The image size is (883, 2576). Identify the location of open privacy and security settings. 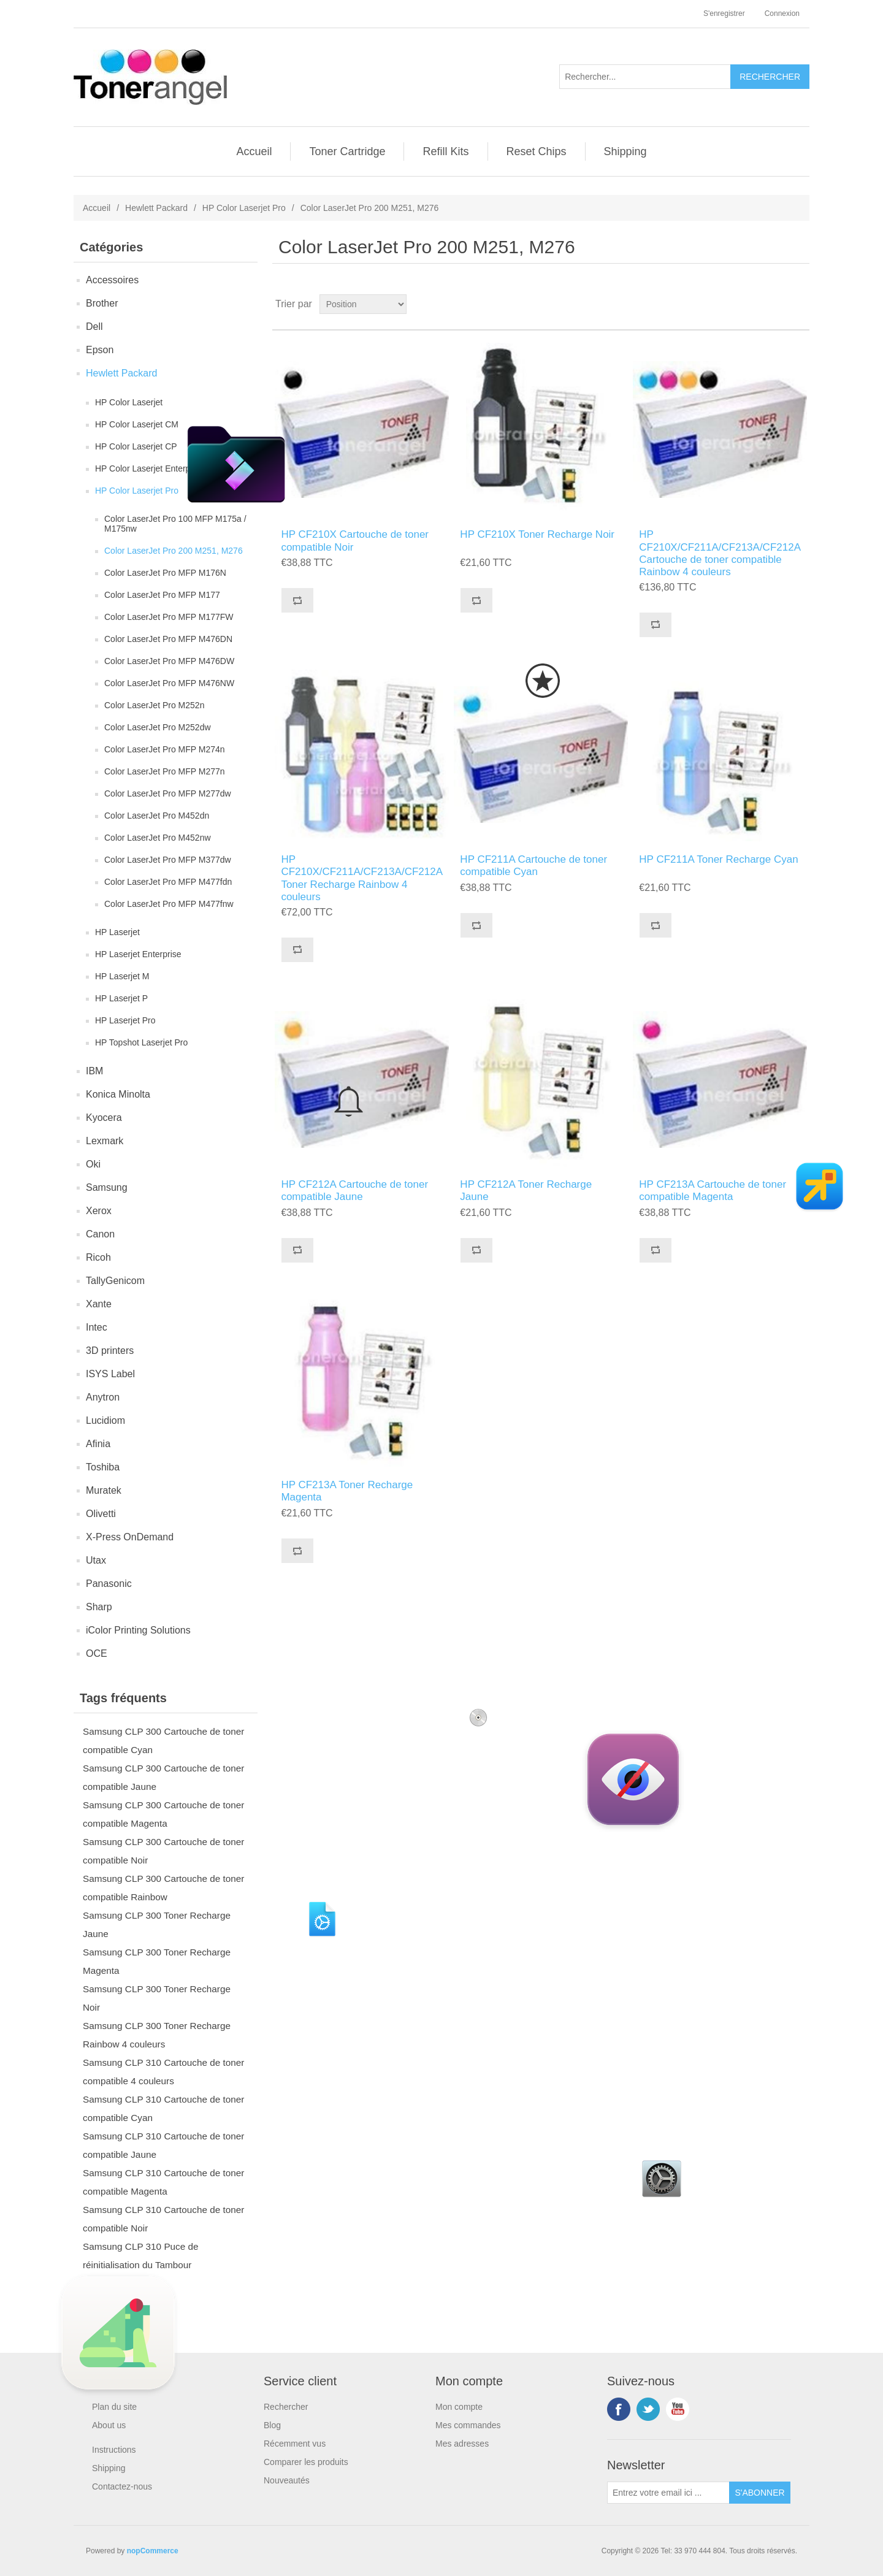
(633, 1781).